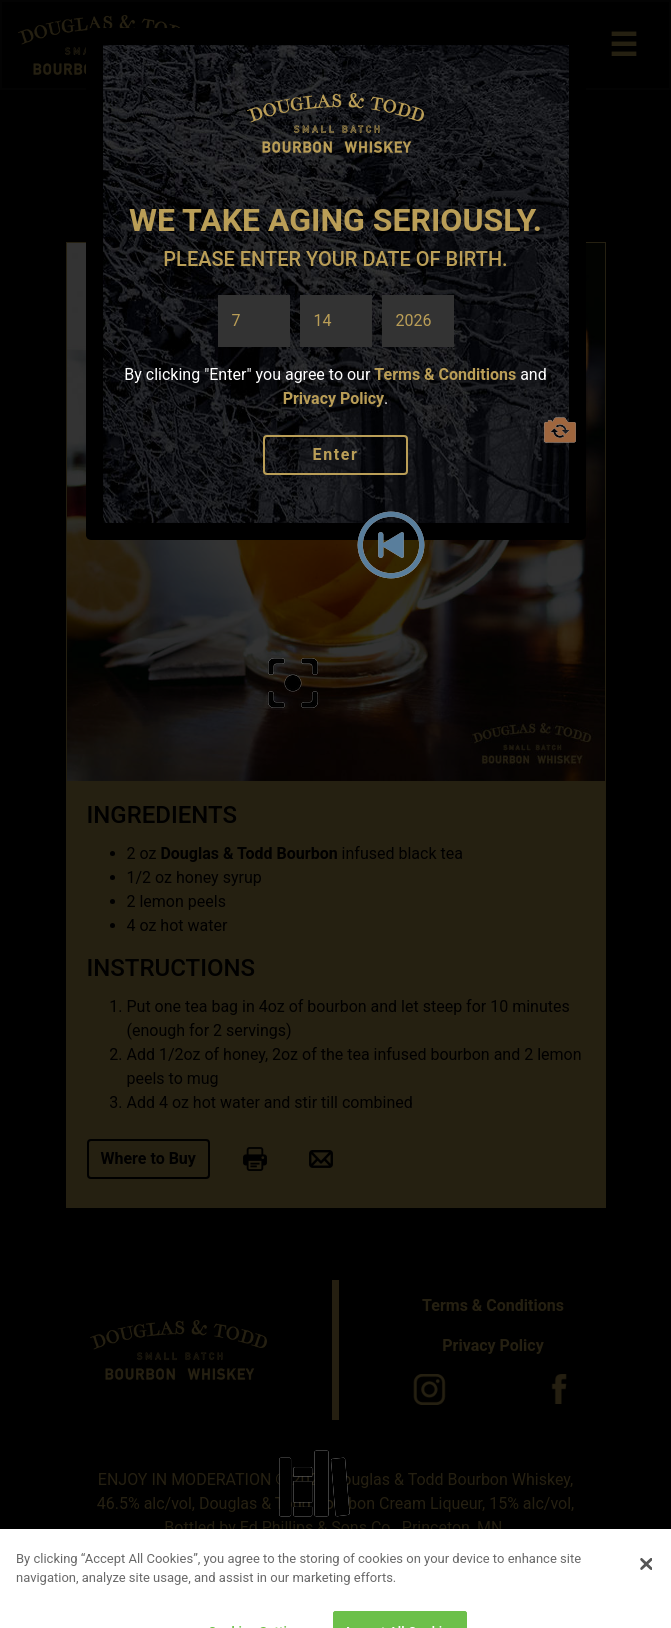 The width and height of the screenshot is (671, 1628). What do you see at coordinates (314, 1483) in the screenshot?
I see `access your saved books or media library` at bounding box center [314, 1483].